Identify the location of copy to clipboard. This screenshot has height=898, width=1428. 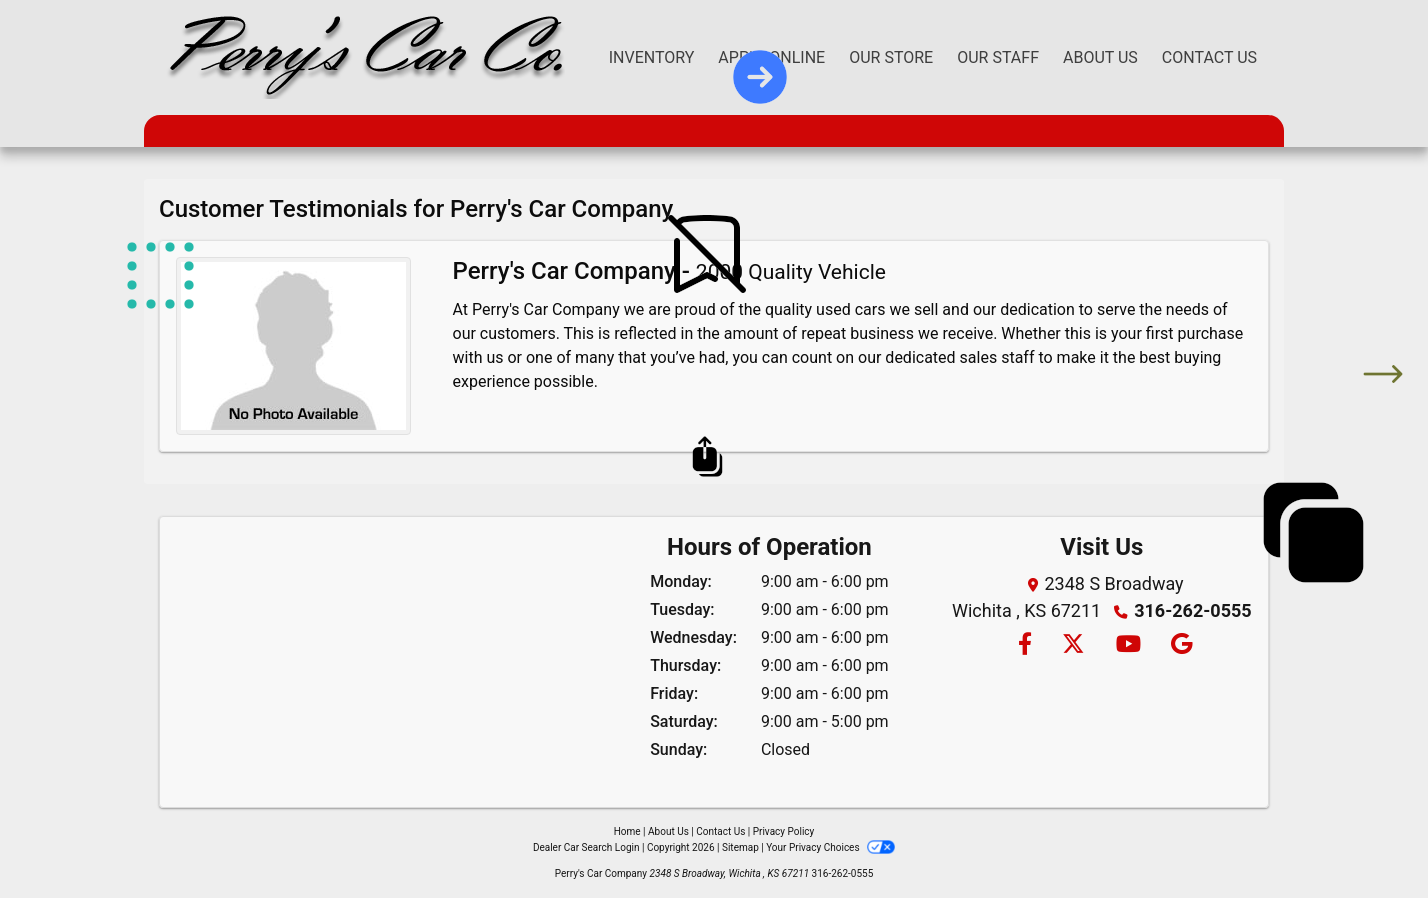
(1313, 532).